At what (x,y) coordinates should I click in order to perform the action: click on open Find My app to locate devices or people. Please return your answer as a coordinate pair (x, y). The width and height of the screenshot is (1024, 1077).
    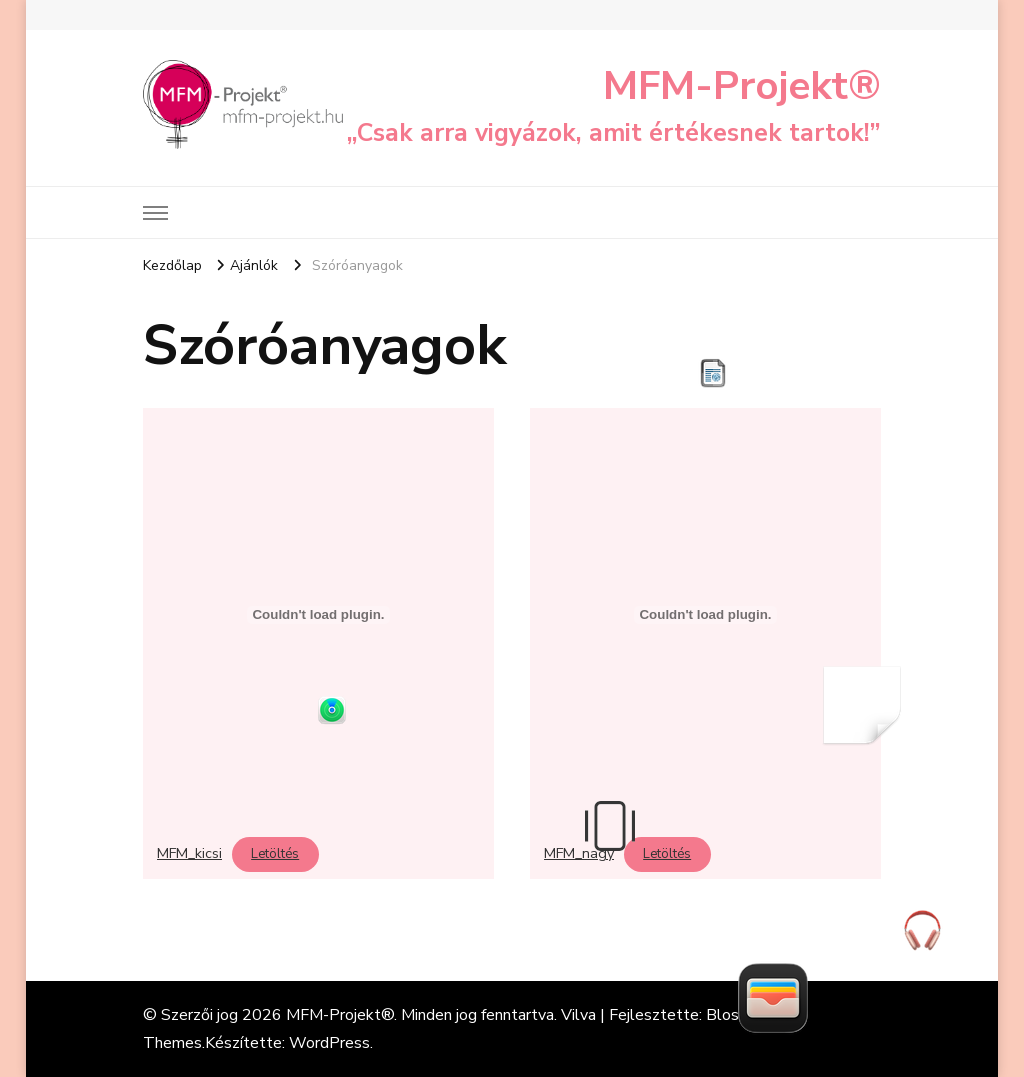
    Looking at the image, I should click on (332, 710).